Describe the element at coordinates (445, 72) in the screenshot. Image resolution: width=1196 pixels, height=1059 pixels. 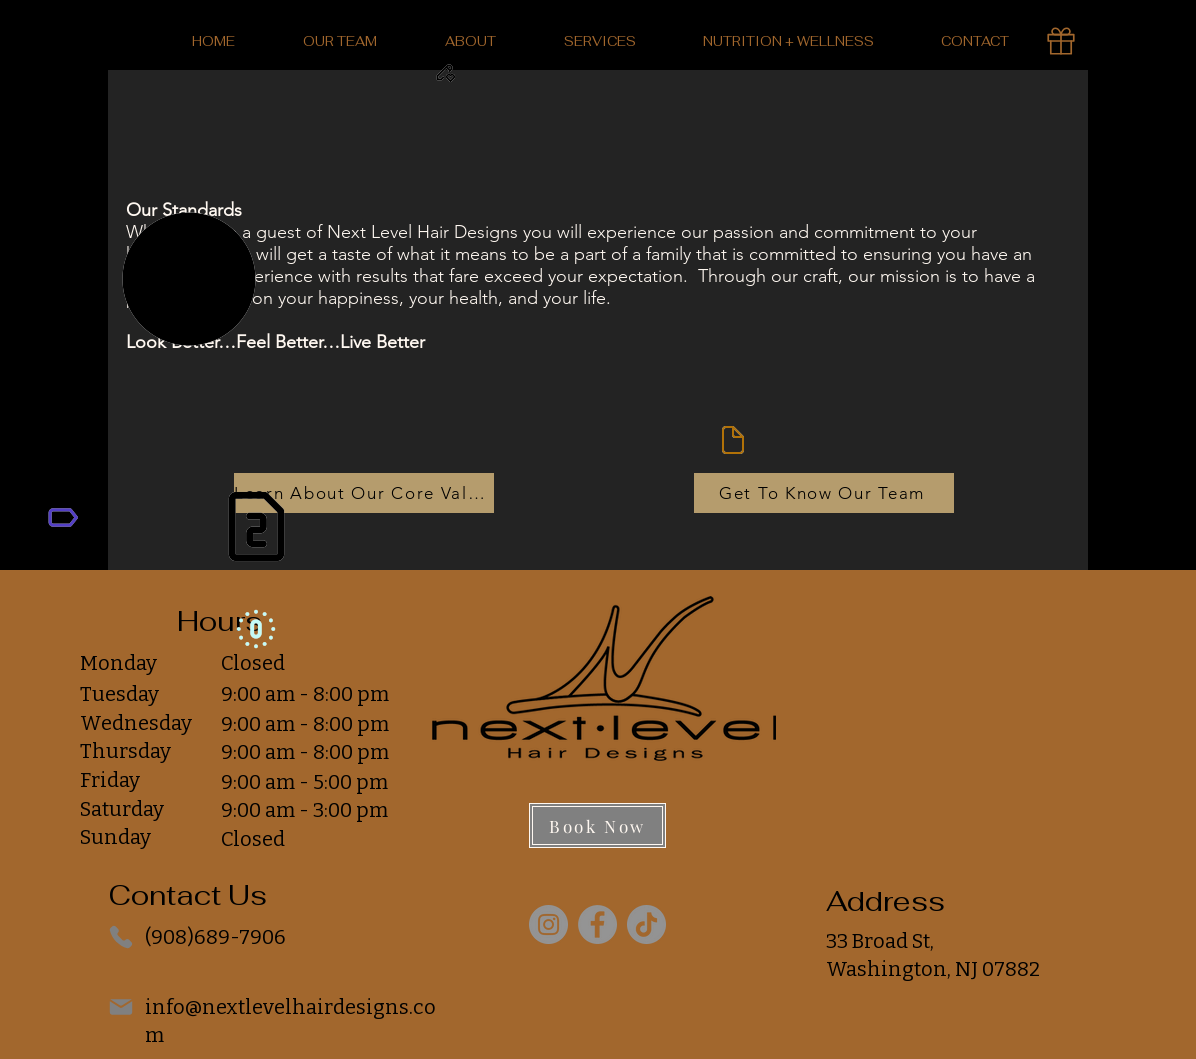
I see `edit your favorites or liked items` at that location.